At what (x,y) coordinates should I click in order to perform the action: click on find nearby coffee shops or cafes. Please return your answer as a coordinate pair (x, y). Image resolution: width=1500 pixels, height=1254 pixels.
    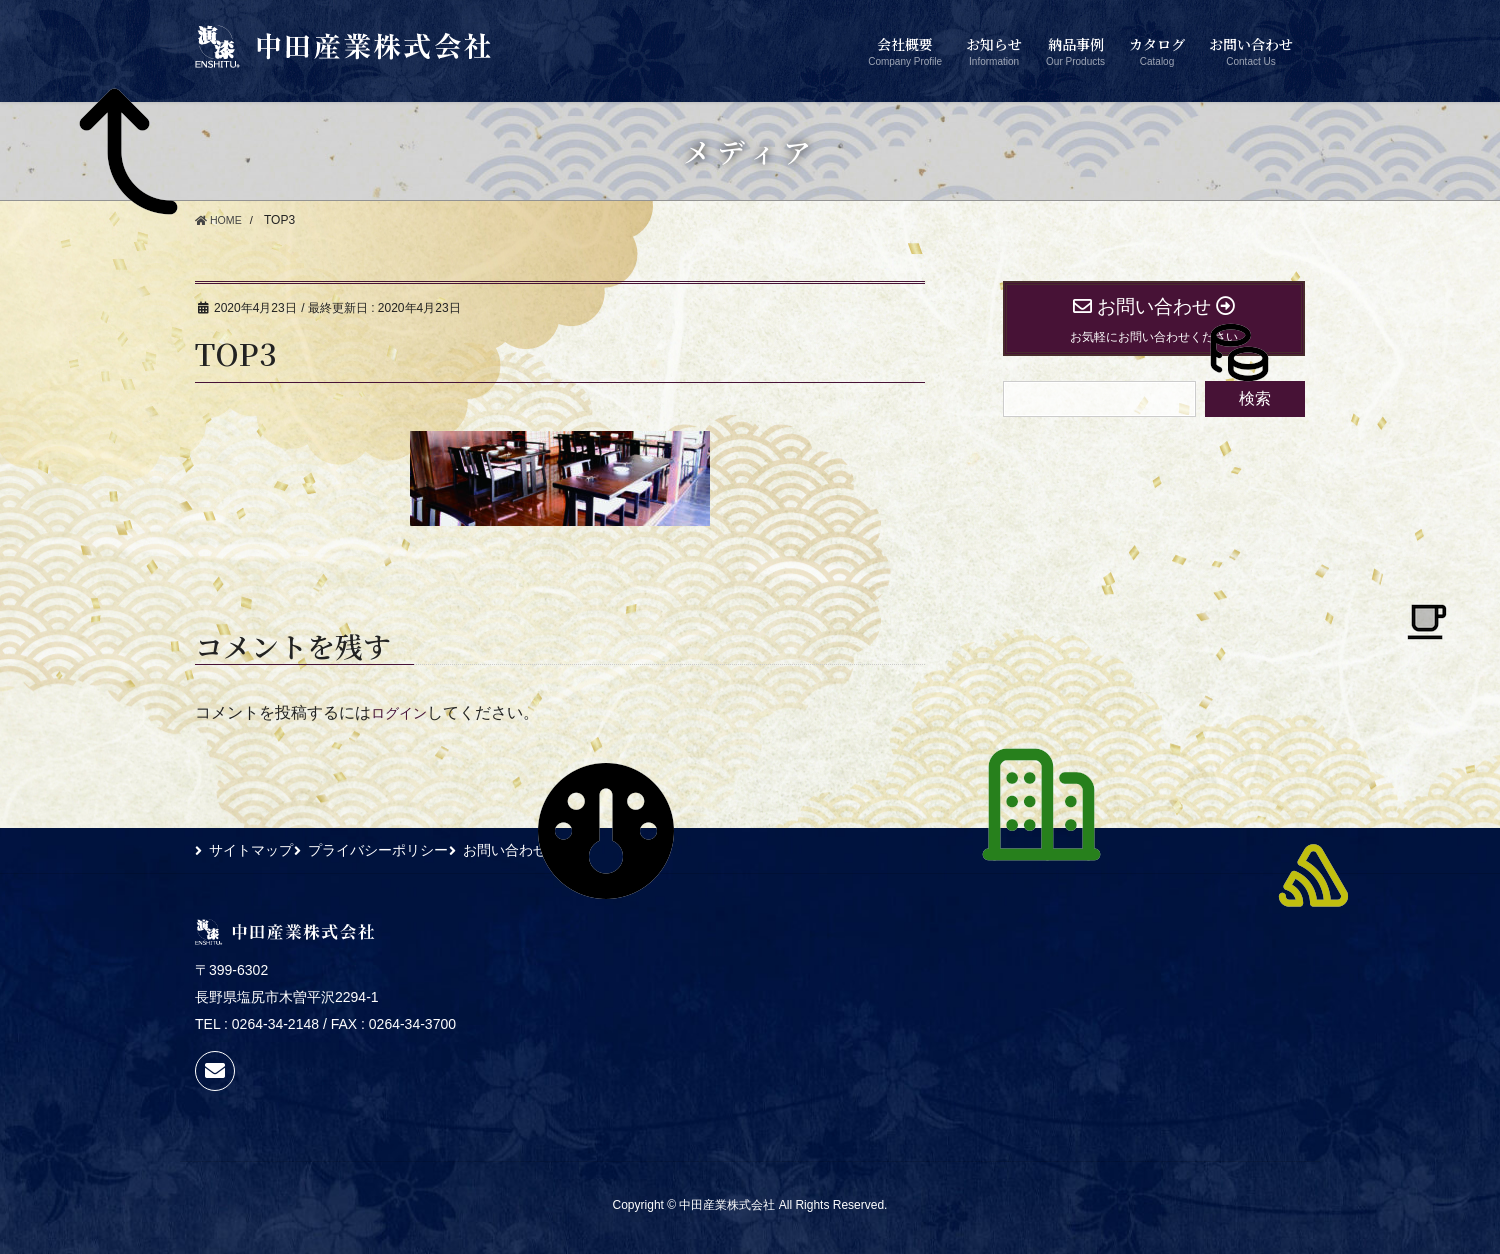
    Looking at the image, I should click on (1427, 622).